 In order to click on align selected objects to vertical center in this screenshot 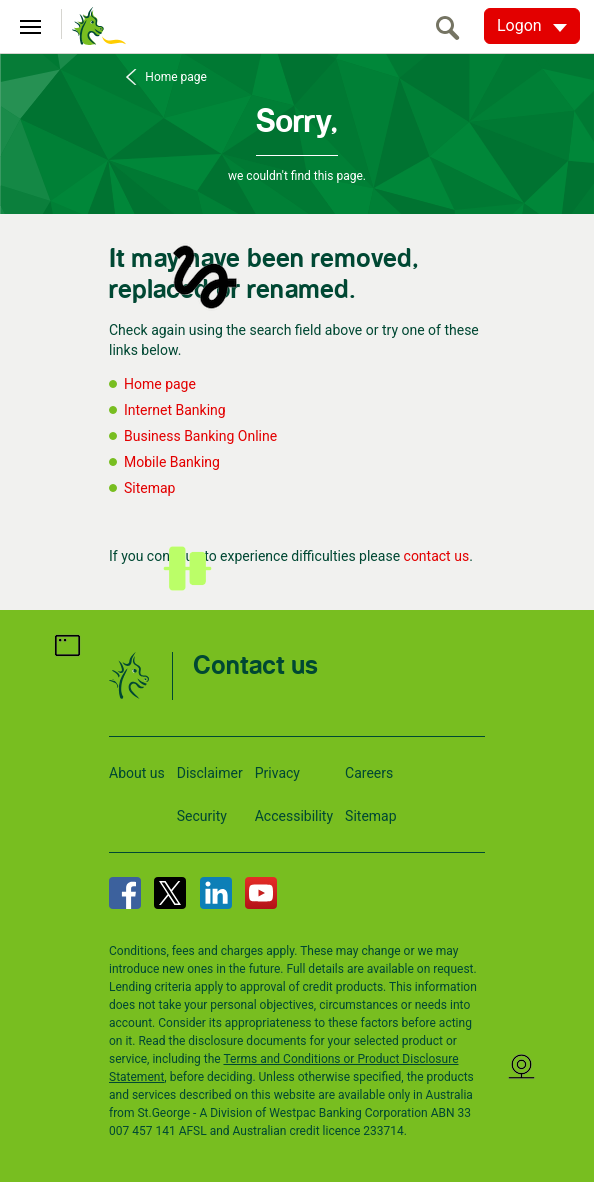, I will do `click(187, 568)`.